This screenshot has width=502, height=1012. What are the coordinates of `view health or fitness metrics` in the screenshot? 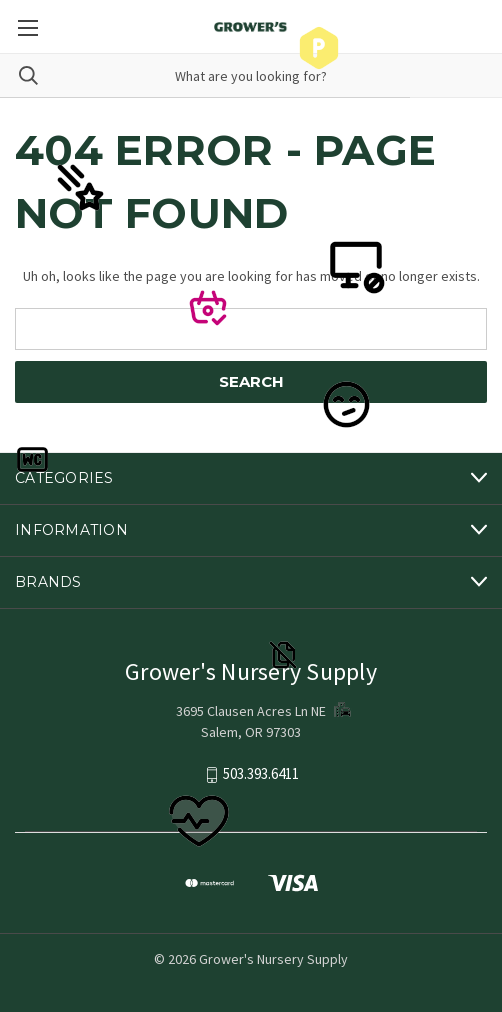 It's located at (199, 819).